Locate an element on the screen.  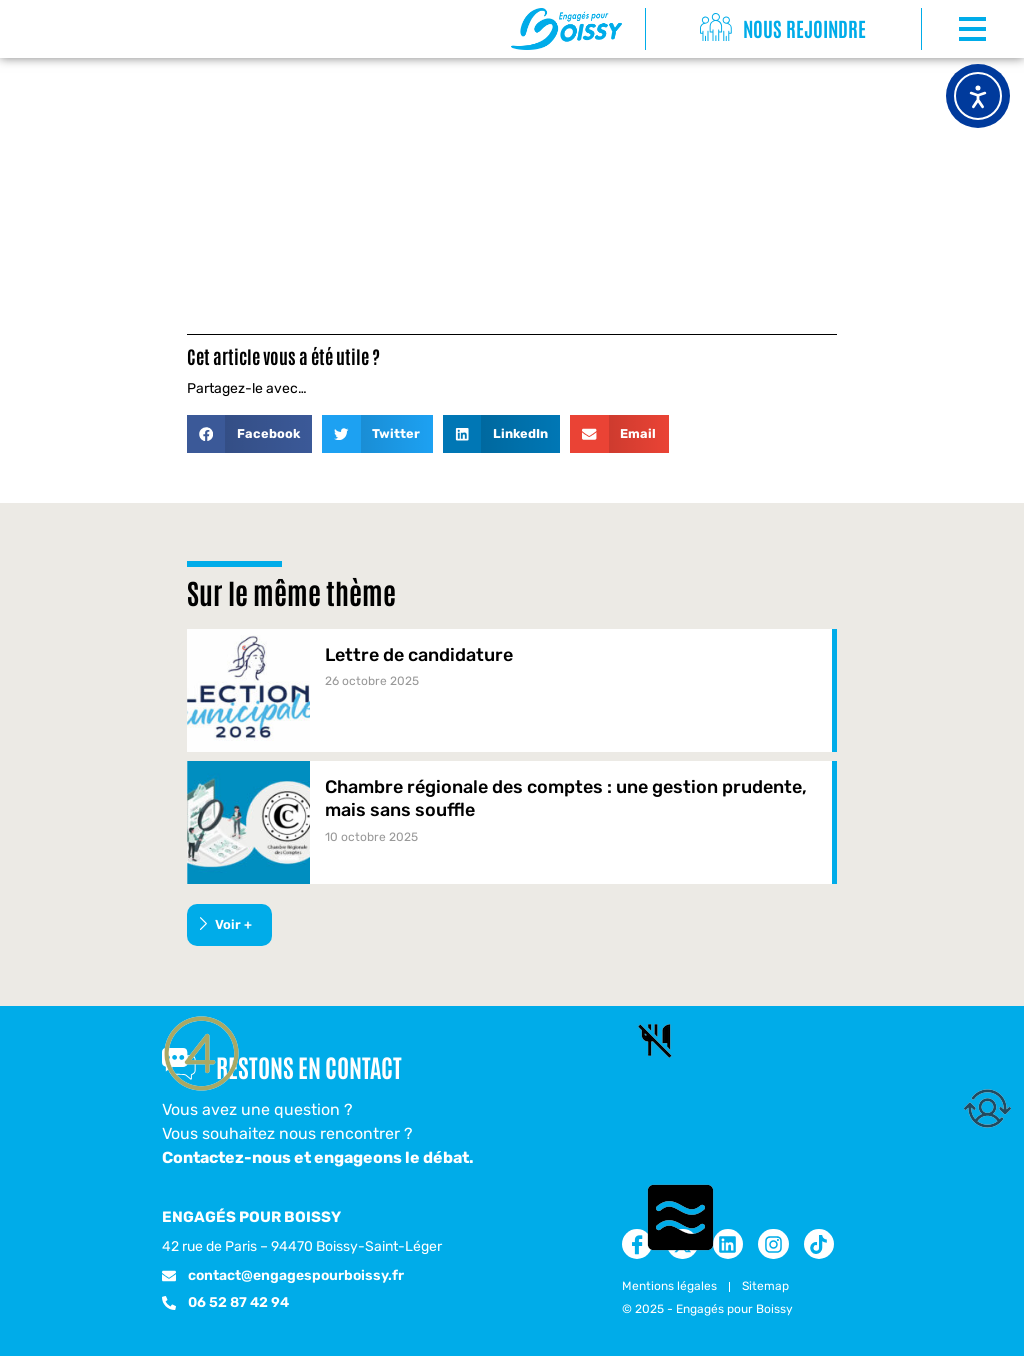
switch between user accounts is located at coordinates (987, 1108).